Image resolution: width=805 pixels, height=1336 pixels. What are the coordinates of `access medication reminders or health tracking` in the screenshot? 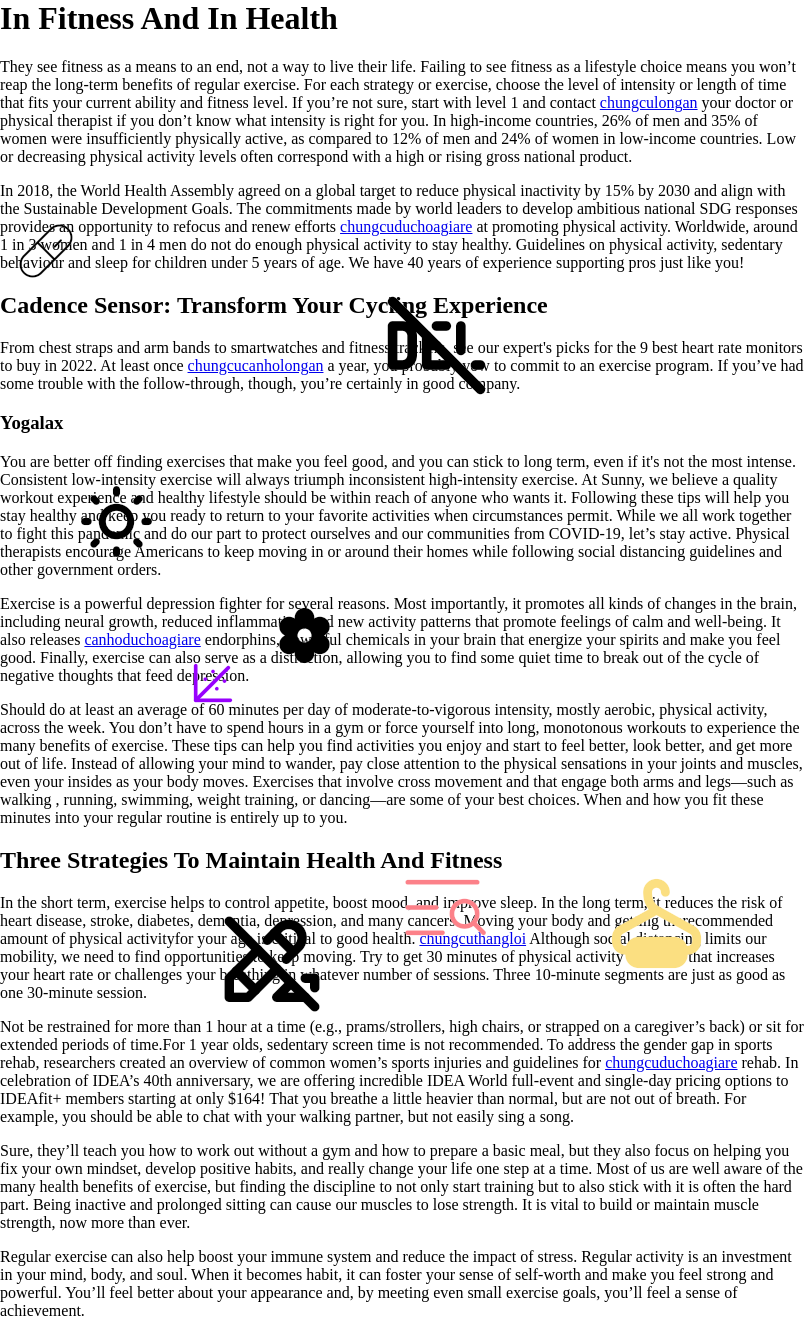 It's located at (46, 251).